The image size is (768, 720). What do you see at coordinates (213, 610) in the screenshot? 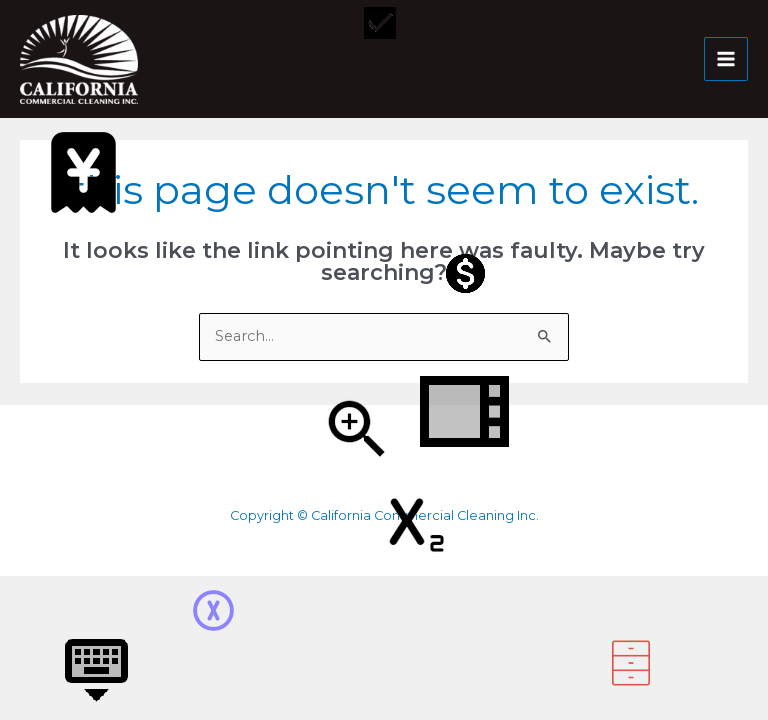
I see `close or cancel an action` at bounding box center [213, 610].